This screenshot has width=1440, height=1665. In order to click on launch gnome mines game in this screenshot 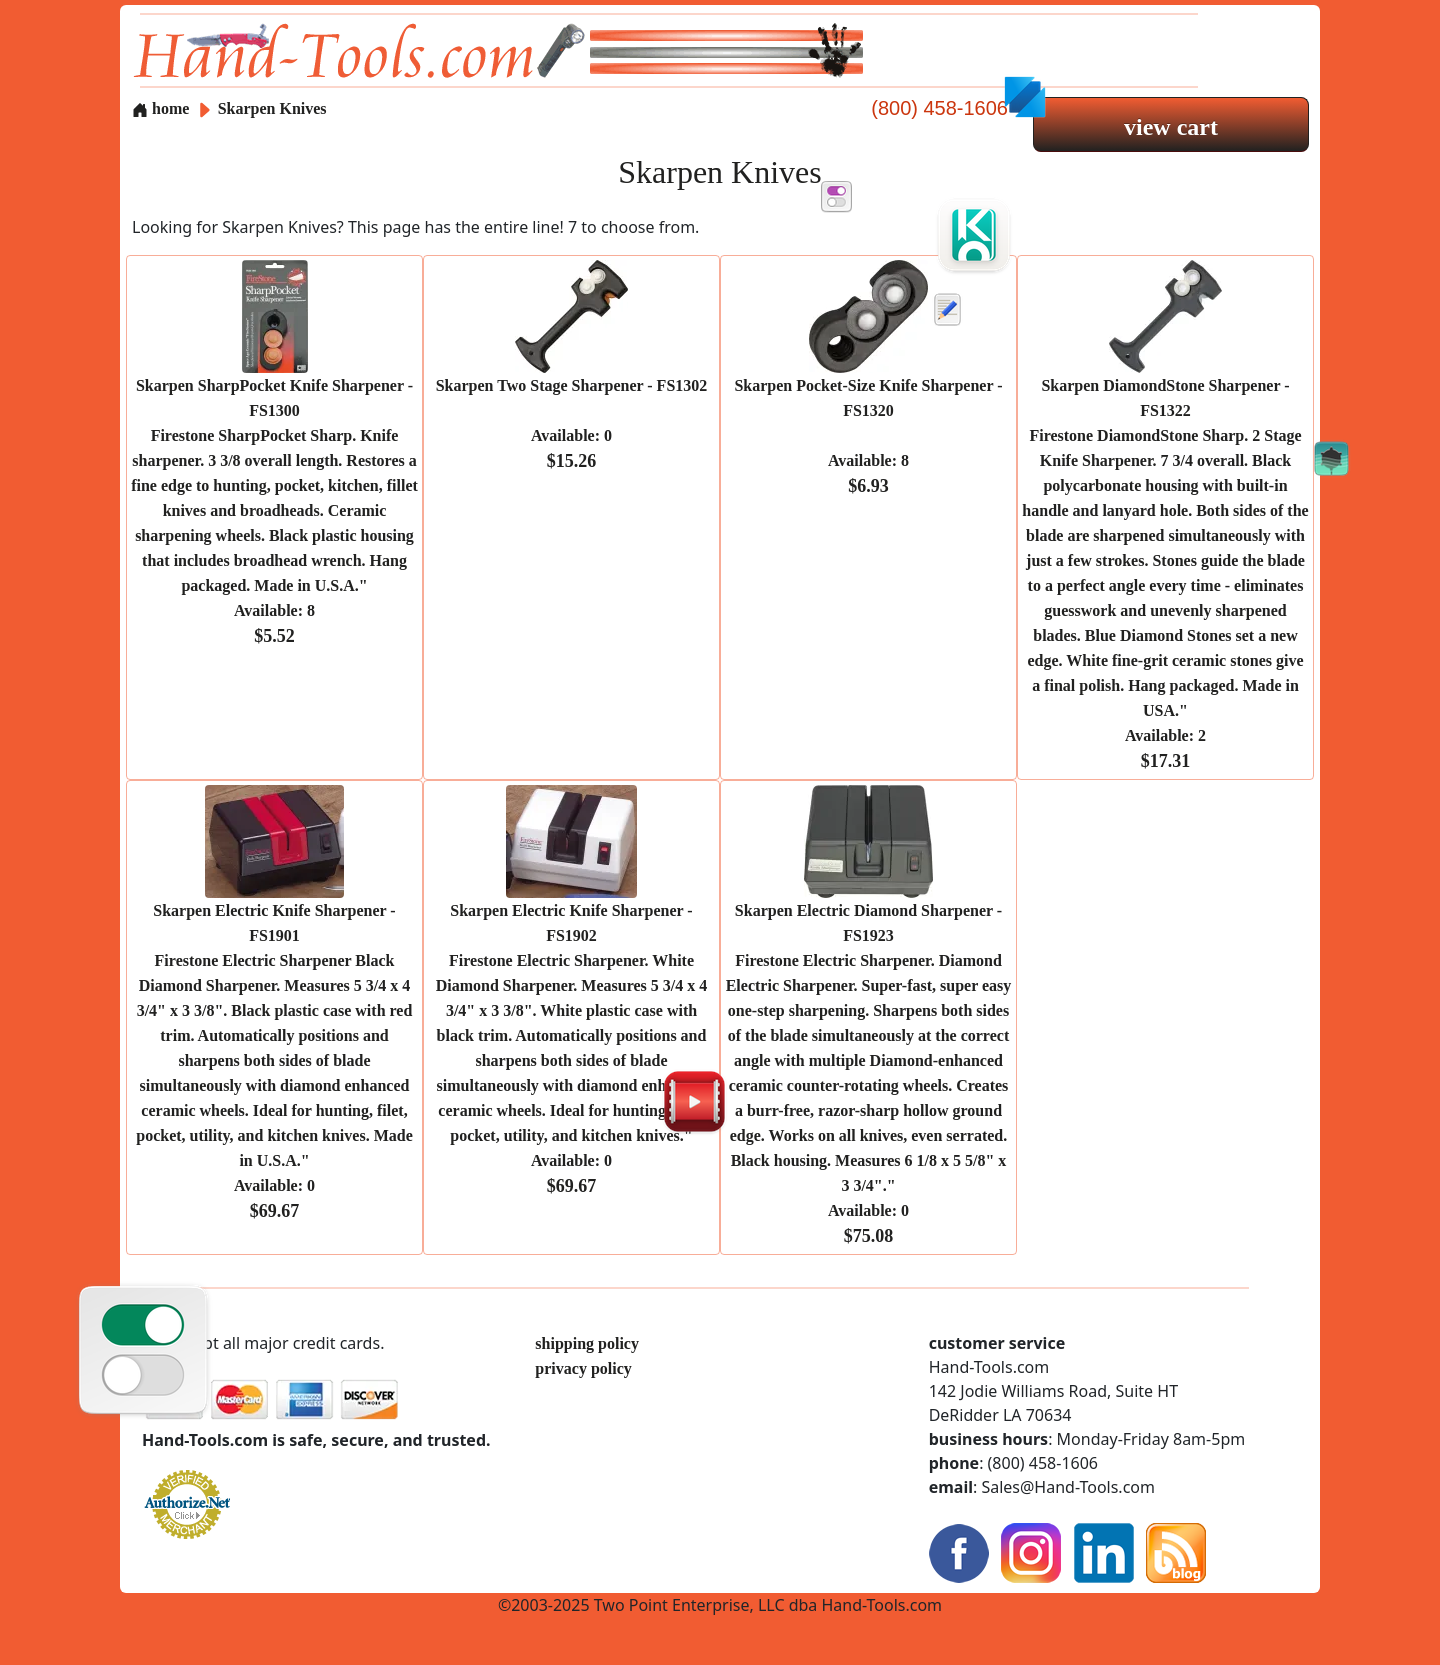, I will do `click(1331, 458)`.